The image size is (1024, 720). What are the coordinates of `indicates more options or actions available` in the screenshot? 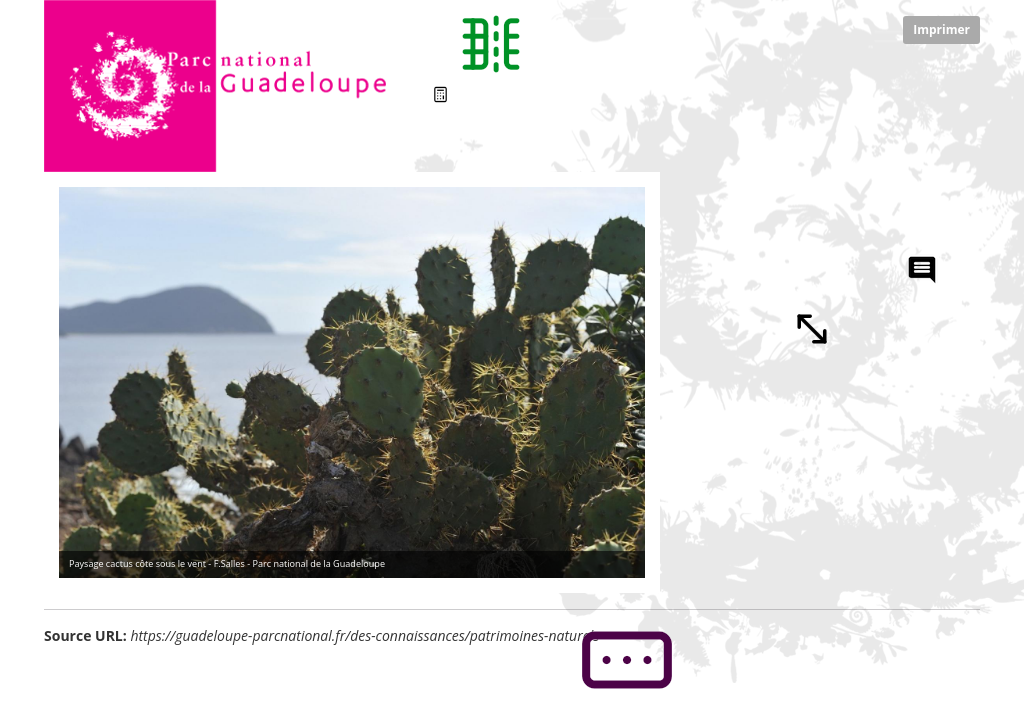 It's located at (627, 660).